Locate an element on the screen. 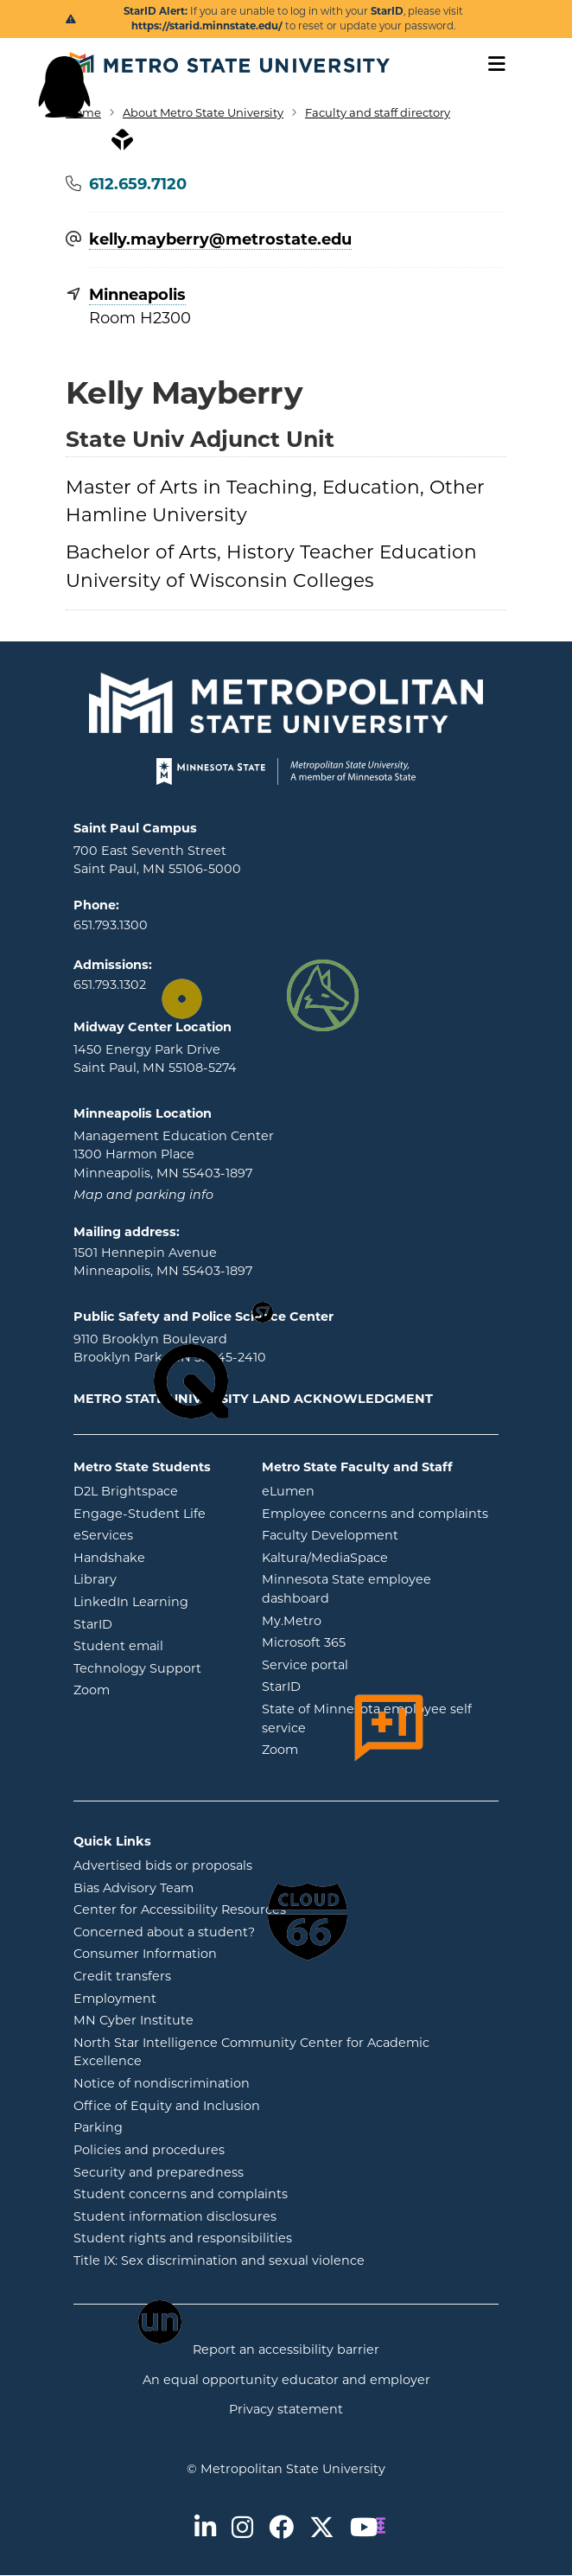  focus on a selected element or area is located at coordinates (181, 998).